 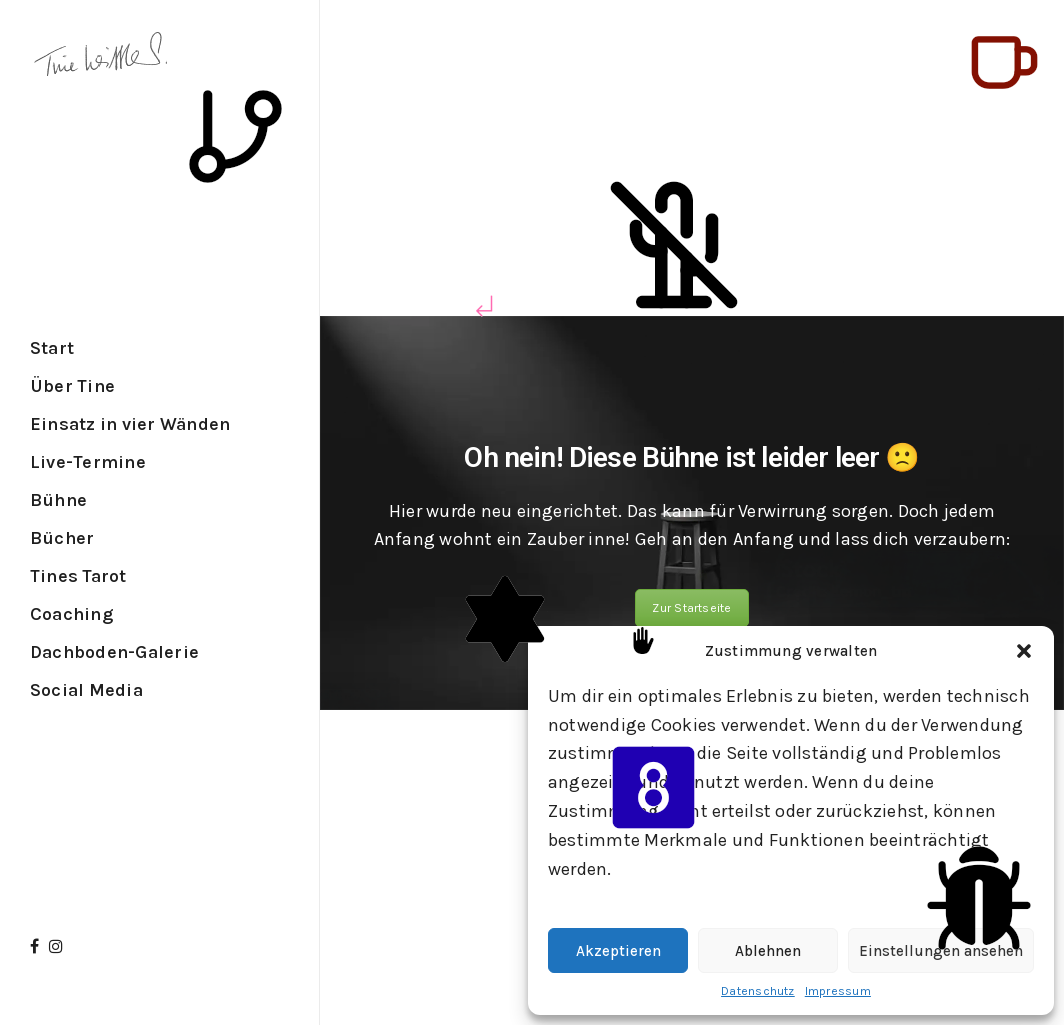 What do you see at coordinates (1004, 62) in the screenshot?
I see `access coffee break or pause timer` at bounding box center [1004, 62].